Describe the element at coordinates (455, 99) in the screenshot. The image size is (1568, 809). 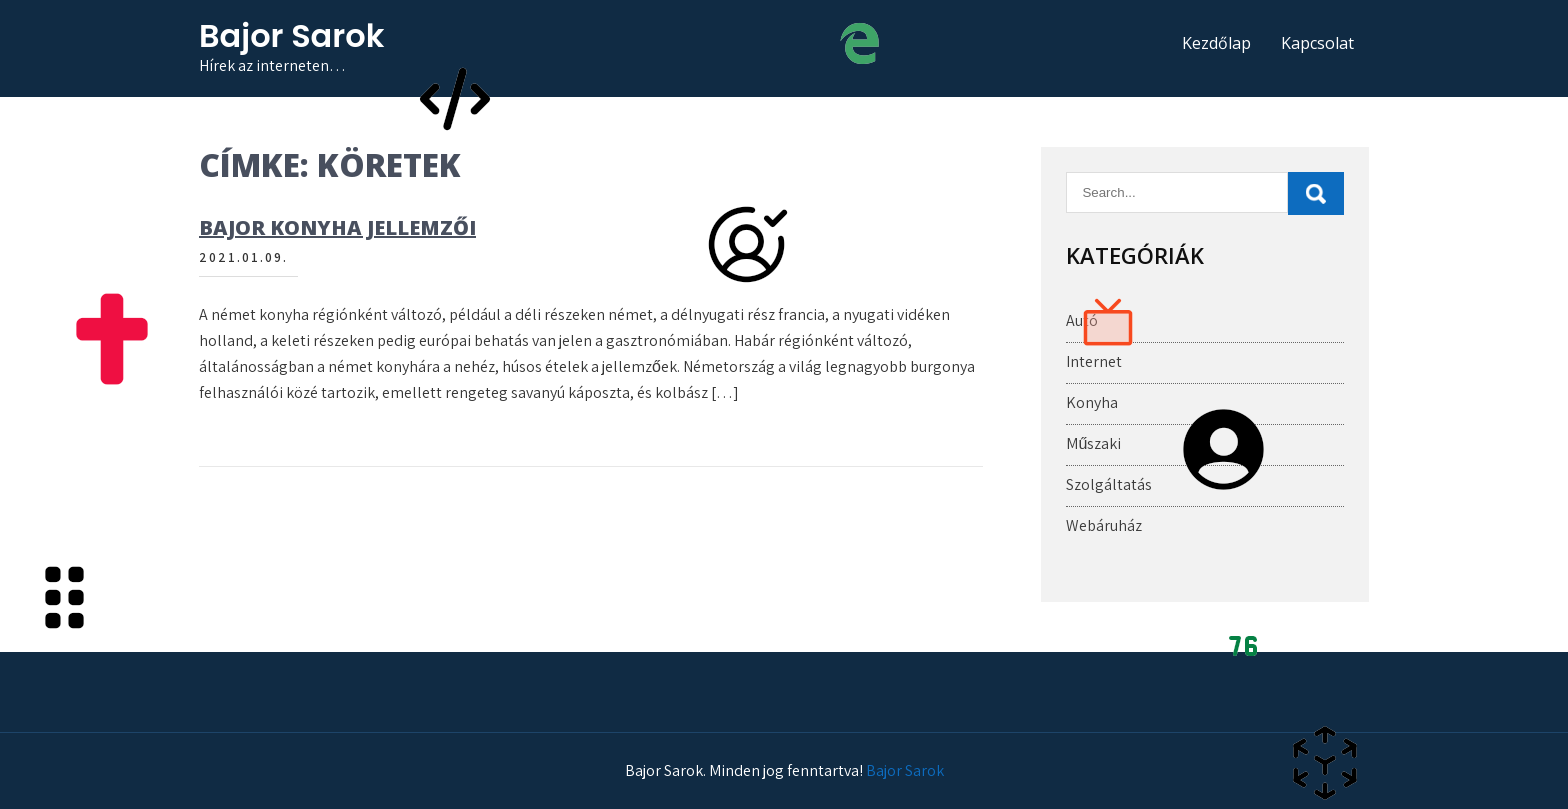
I see `view or edit source code` at that location.